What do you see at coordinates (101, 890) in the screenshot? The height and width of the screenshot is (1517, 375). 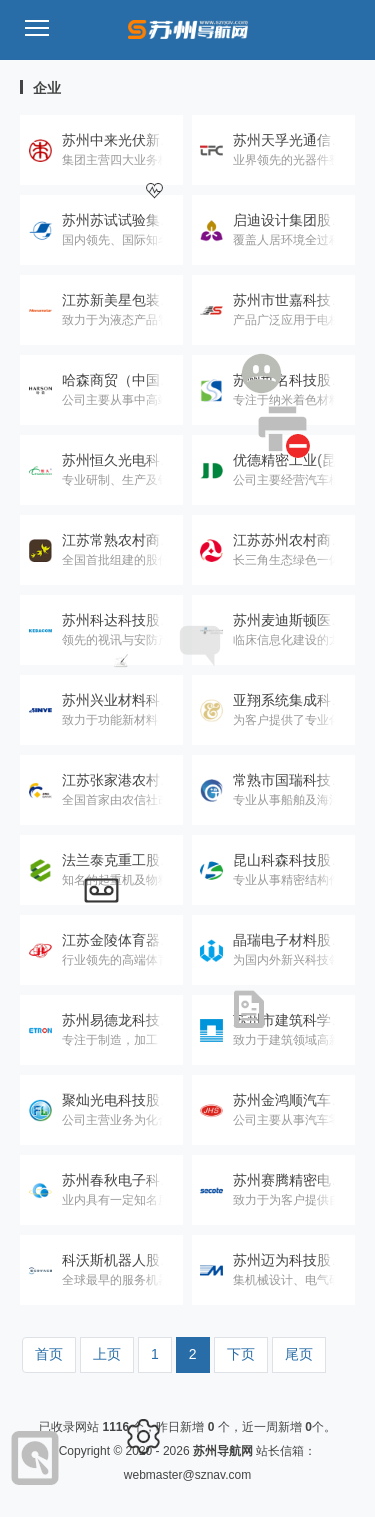 I see `indicates audio tape or cassette media` at bounding box center [101, 890].